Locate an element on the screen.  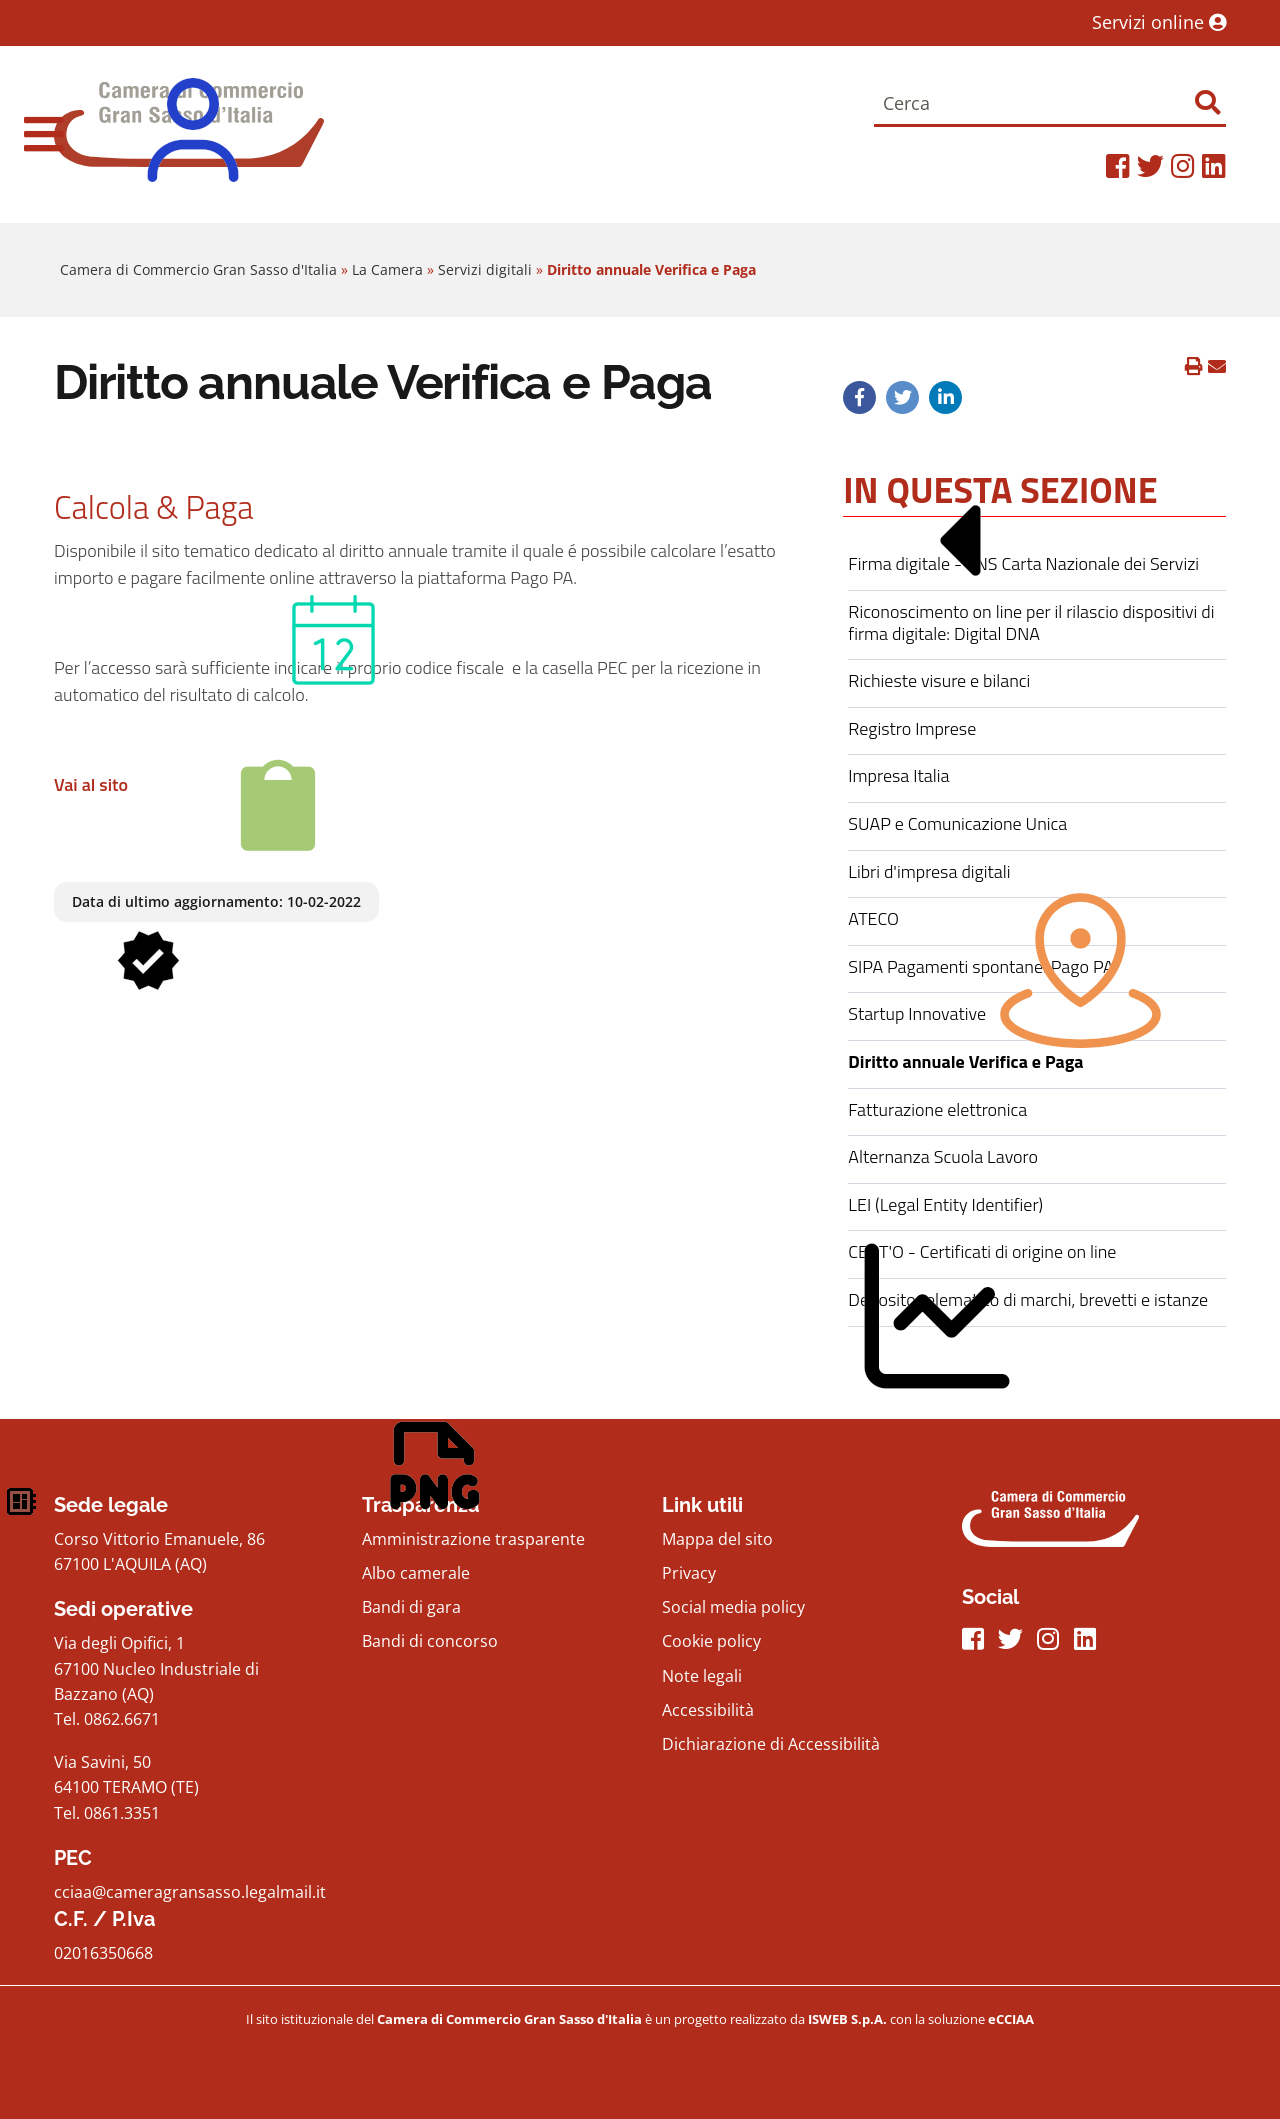
a png image file is located at coordinates (434, 1469).